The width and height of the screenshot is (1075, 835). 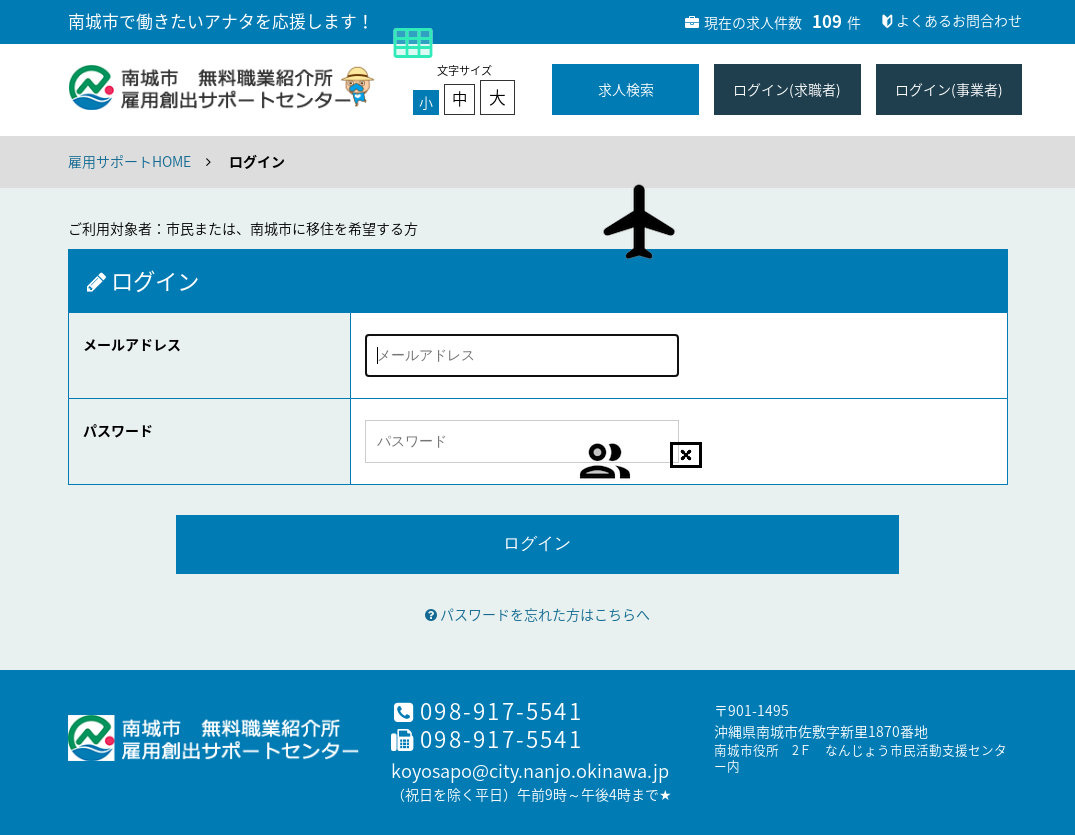 What do you see at coordinates (641, 222) in the screenshot?
I see `access flight booking or travel options` at bounding box center [641, 222].